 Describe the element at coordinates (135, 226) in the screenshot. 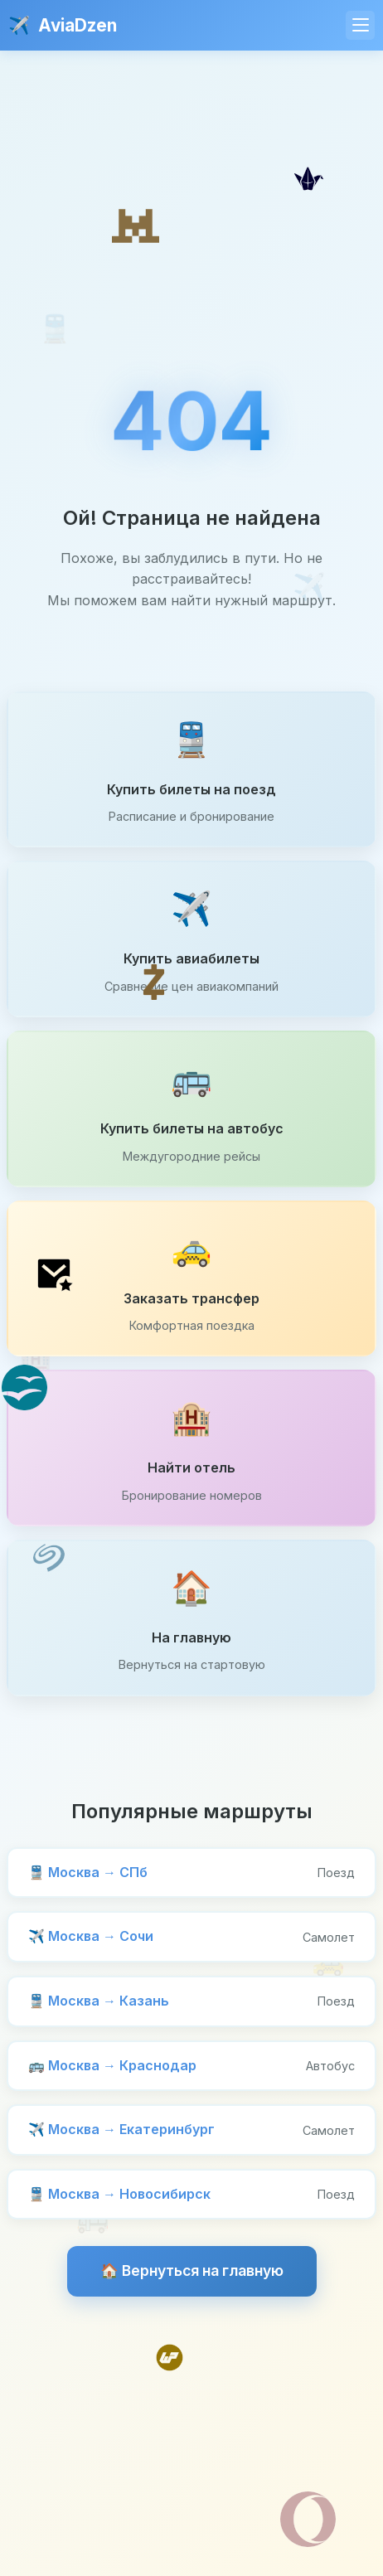

I see `Mistral AI logo` at that location.